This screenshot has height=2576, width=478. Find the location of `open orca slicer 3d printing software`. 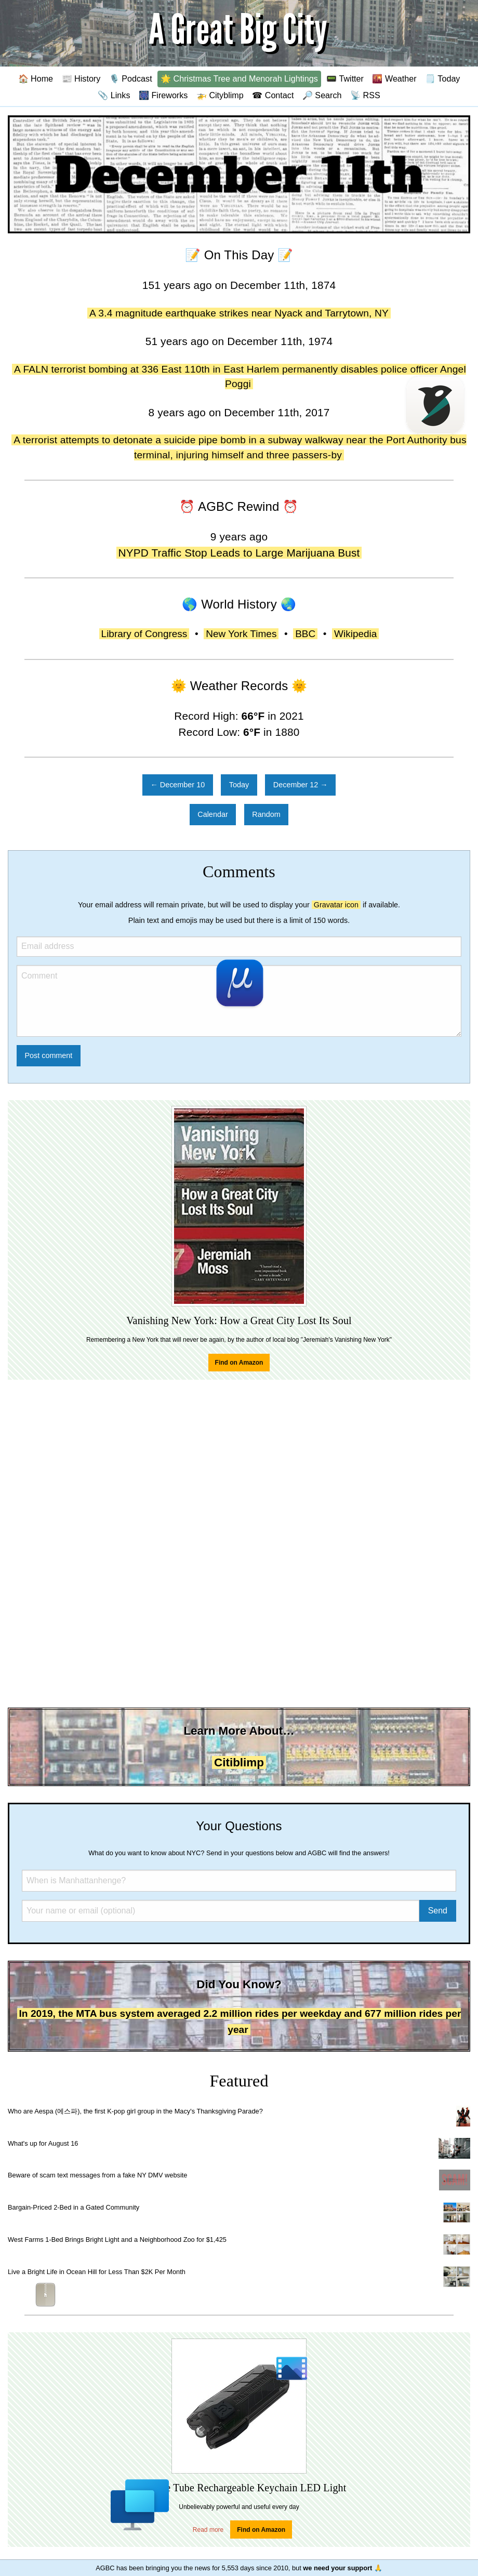

open orca slicer 3d printing software is located at coordinates (435, 405).